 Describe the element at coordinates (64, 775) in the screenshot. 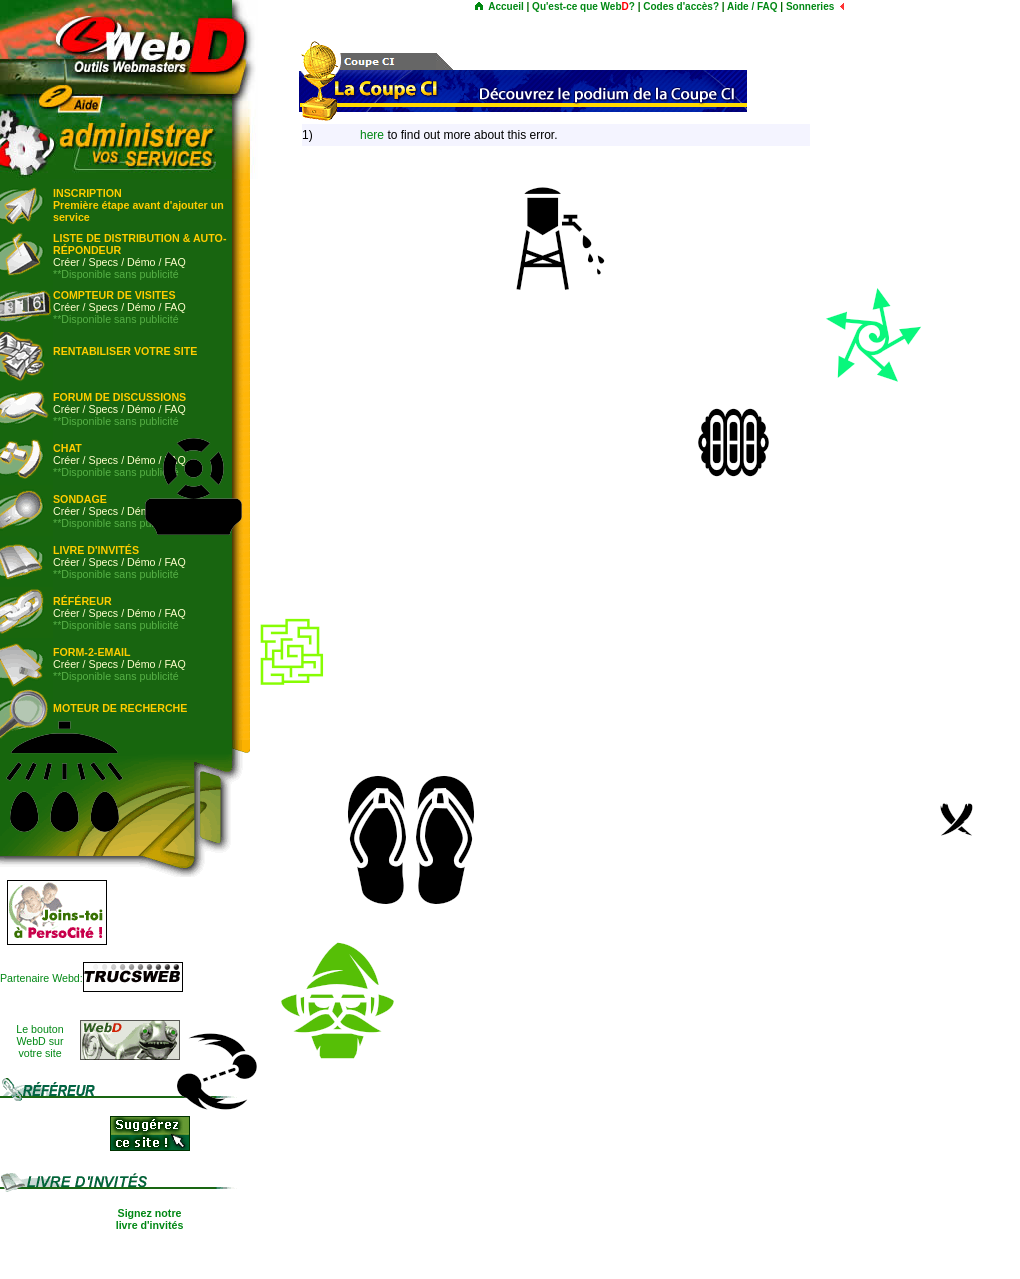

I see `view incubator status or settings` at that location.